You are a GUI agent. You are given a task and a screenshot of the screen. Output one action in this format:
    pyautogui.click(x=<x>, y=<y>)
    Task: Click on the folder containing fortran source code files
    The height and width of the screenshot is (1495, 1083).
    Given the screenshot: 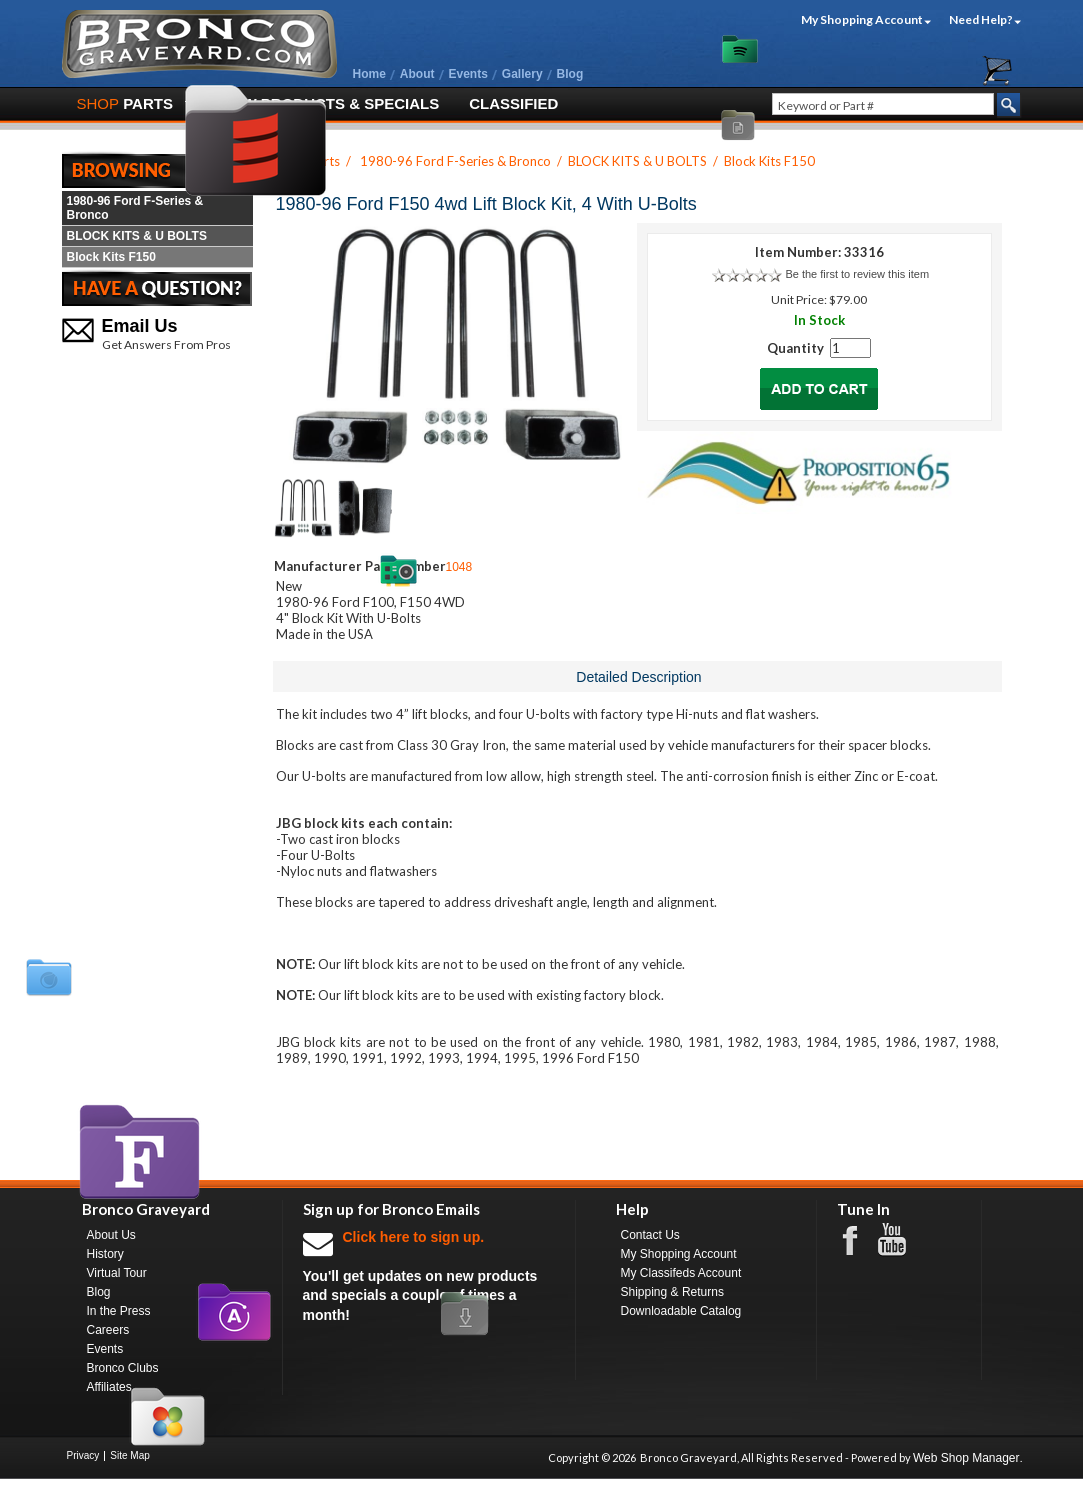 What is the action you would take?
    pyautogui.click(x=139, y=1155)
    